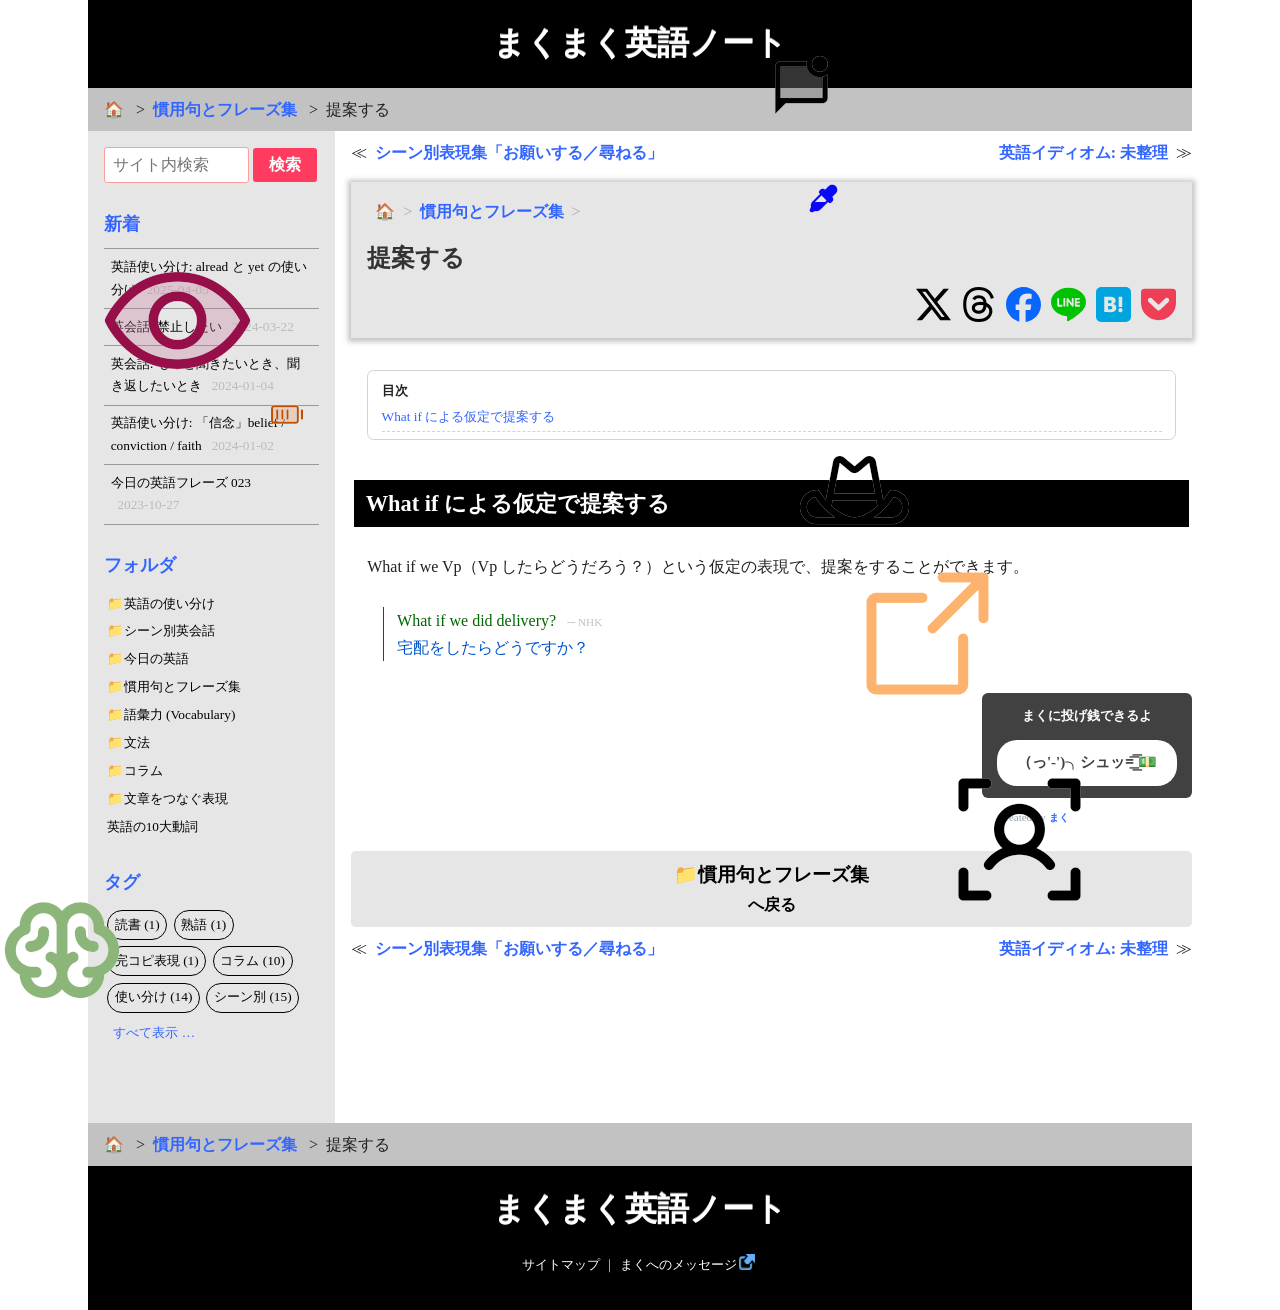  Describe the element at coordinates (1019, 839) in the screenshot. I see `focus on or select a user profile` at that location.